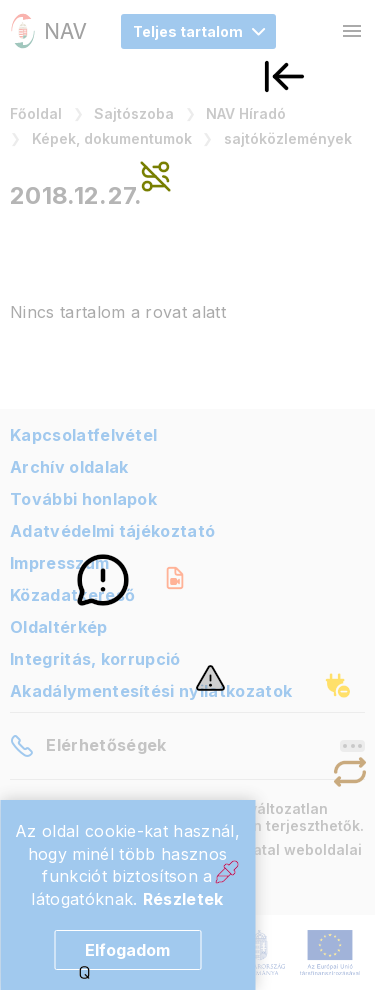 The image size is (375, 990). What do you see at coordinates (336, 685) in the screenshot?
I see `disconnect or remove a power connection` at bounding box center [336, 685].